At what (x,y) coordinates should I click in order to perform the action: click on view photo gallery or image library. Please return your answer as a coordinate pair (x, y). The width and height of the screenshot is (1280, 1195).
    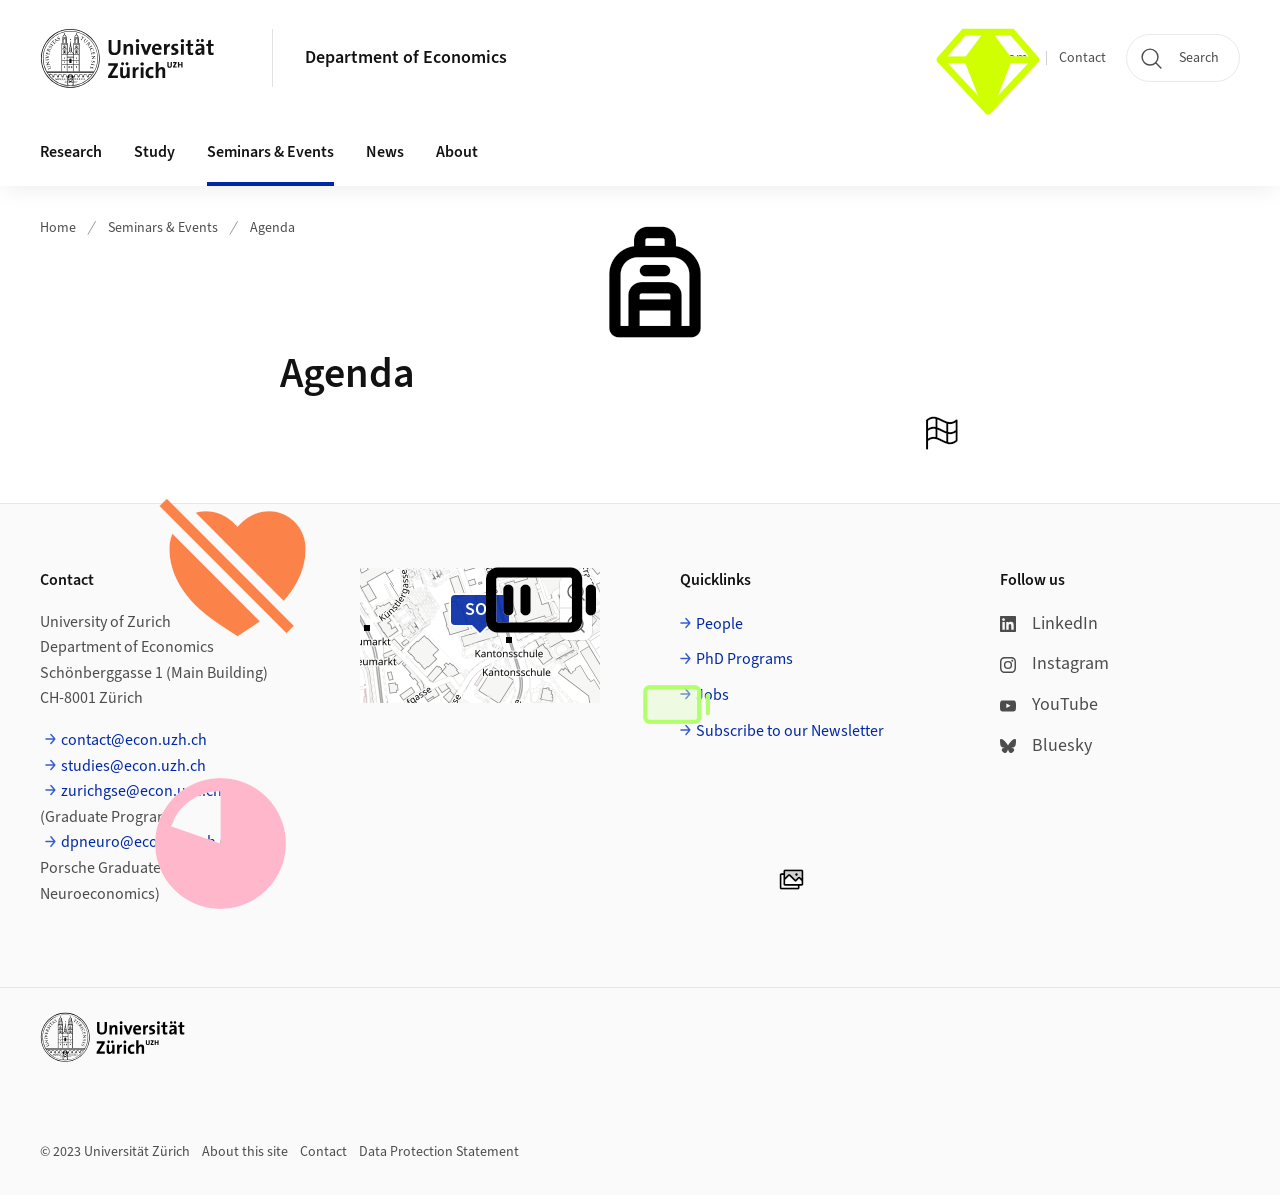
    Looking at the image, I should click on (791, 879).